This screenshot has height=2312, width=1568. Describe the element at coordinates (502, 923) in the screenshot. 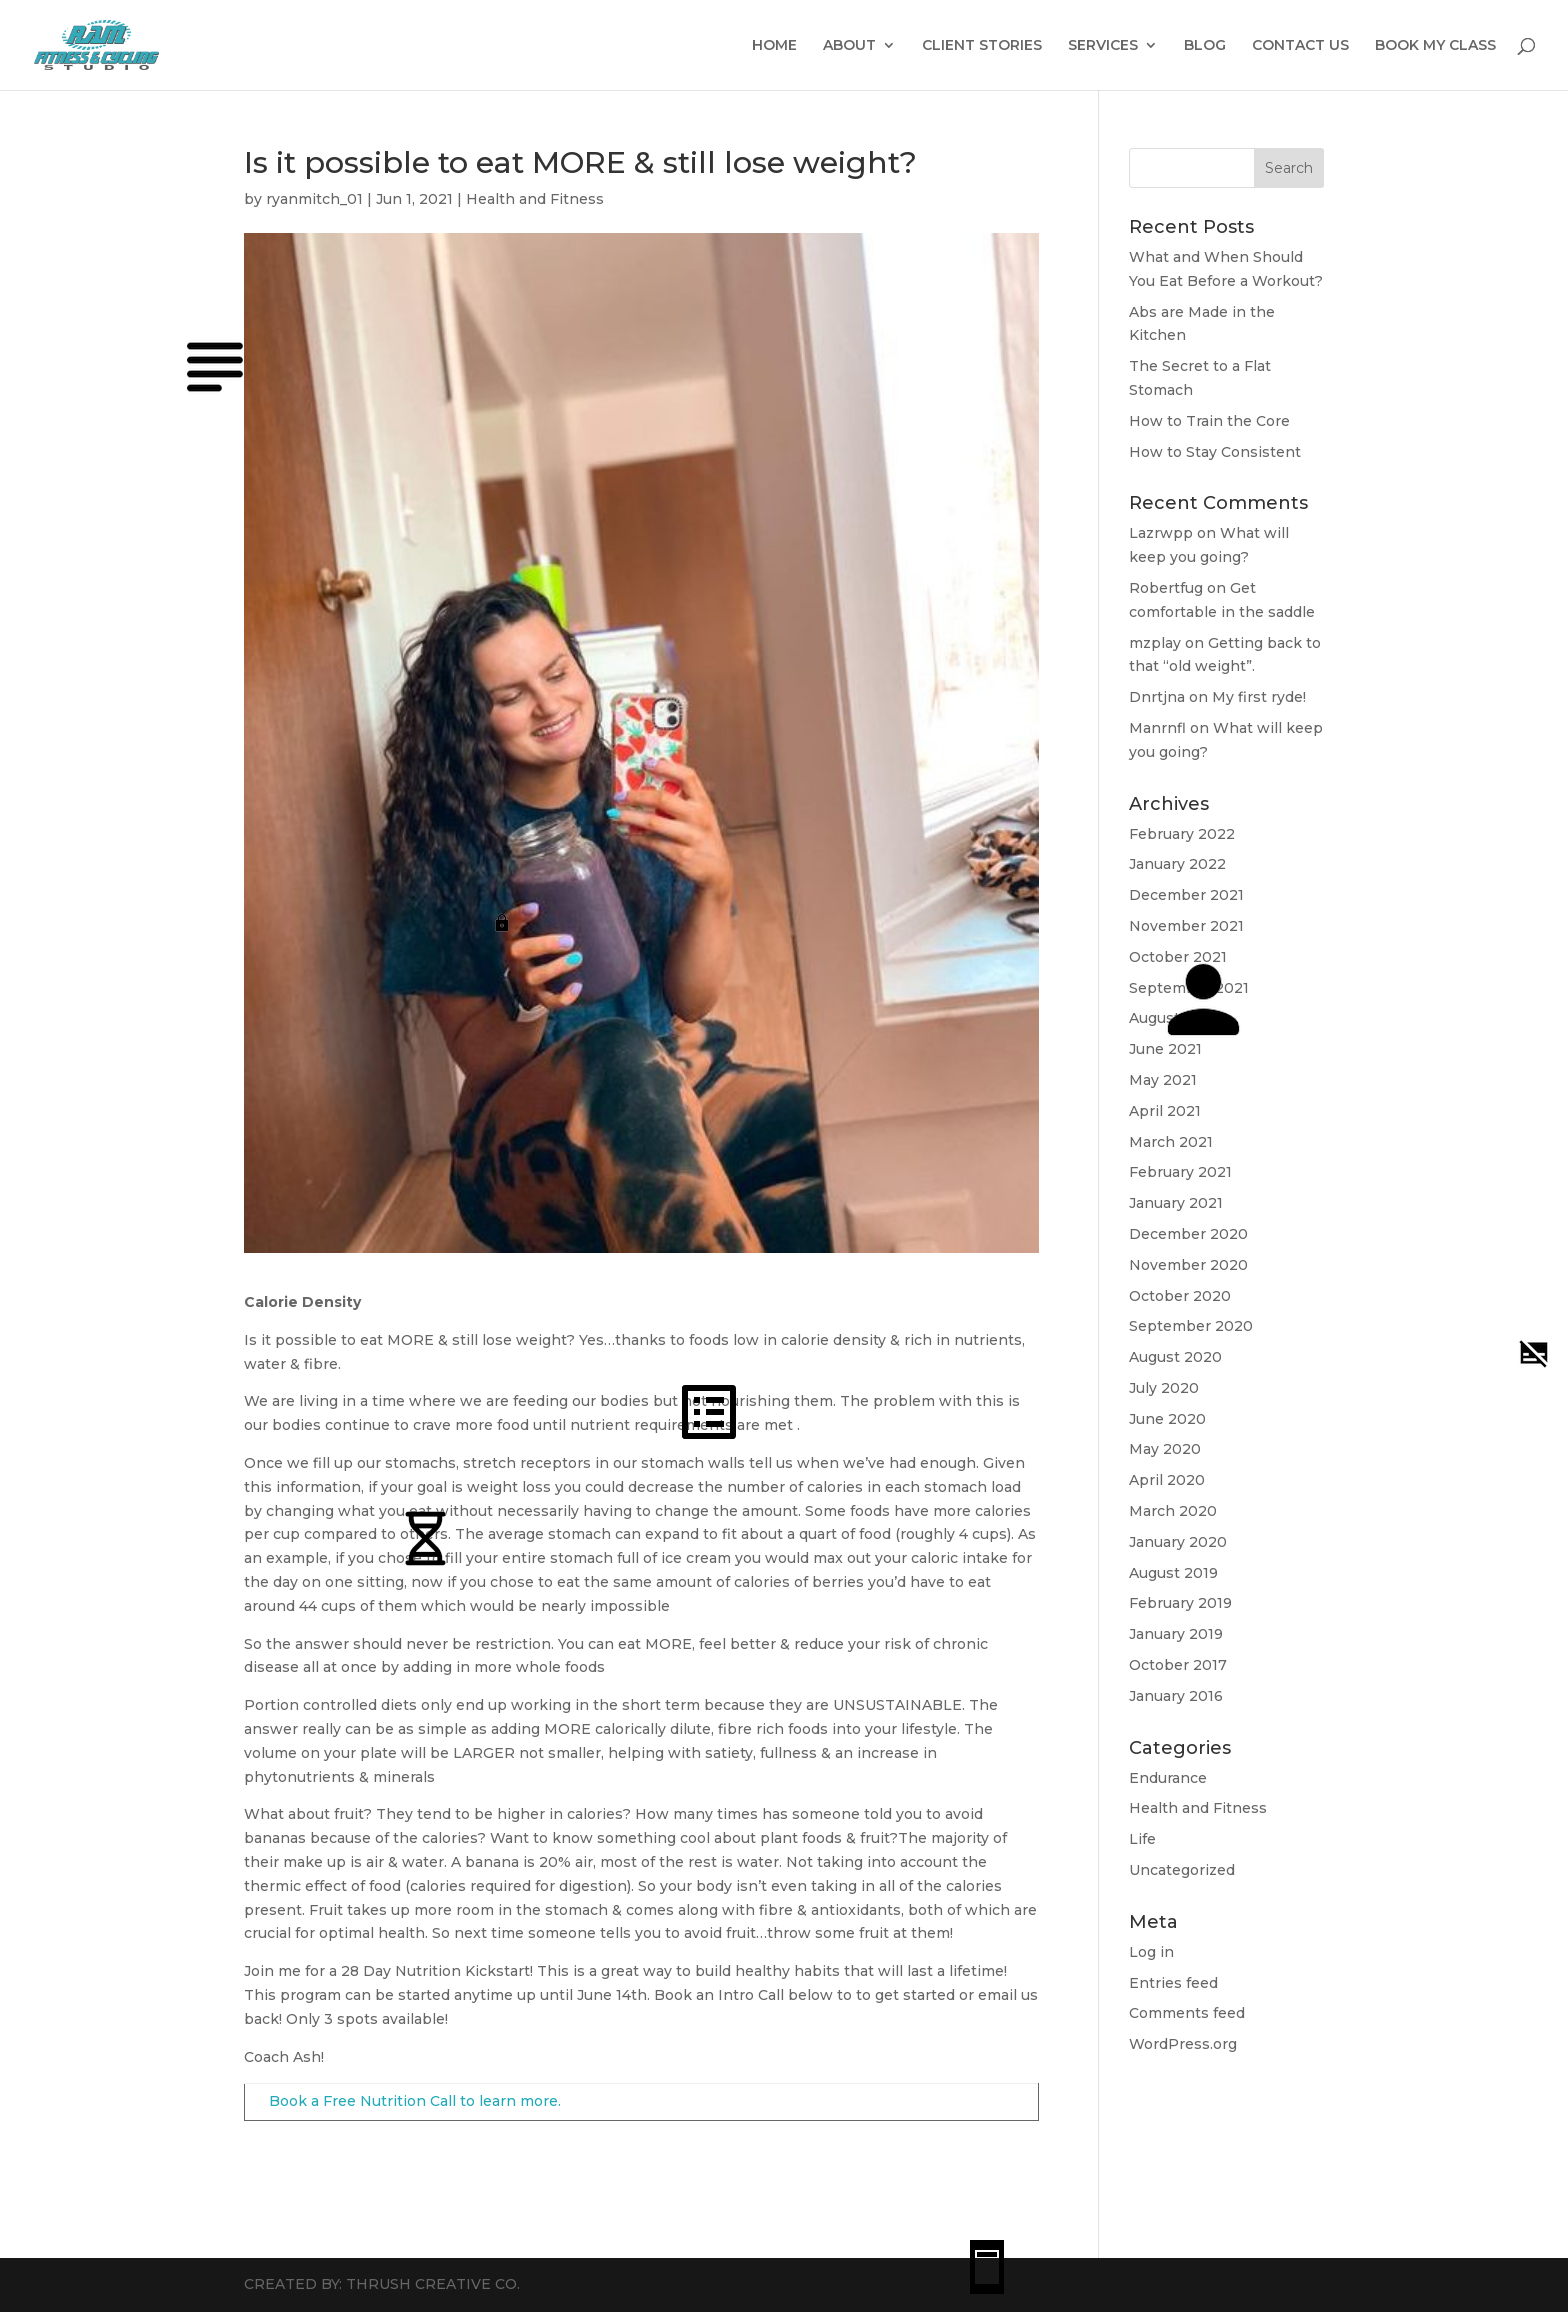

I see `indicates a secure connection` at that location.